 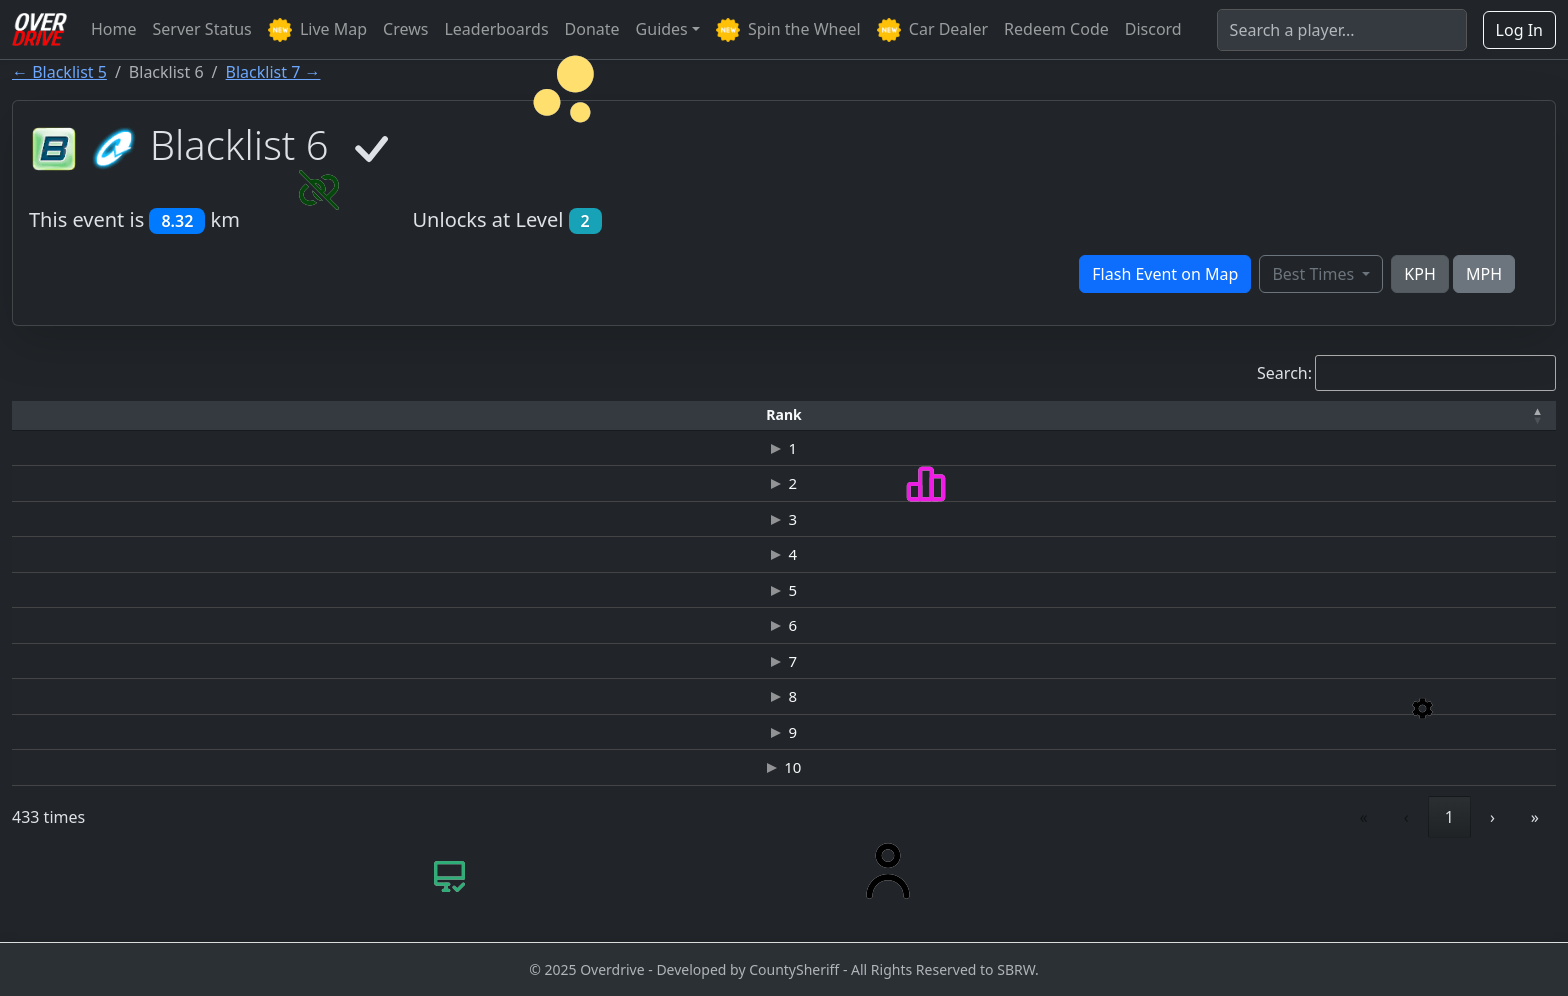 What do you see at coordinates (1422, 708) in the screenshot?
I see `access app or system settings` at bounding box center [1422, 708].